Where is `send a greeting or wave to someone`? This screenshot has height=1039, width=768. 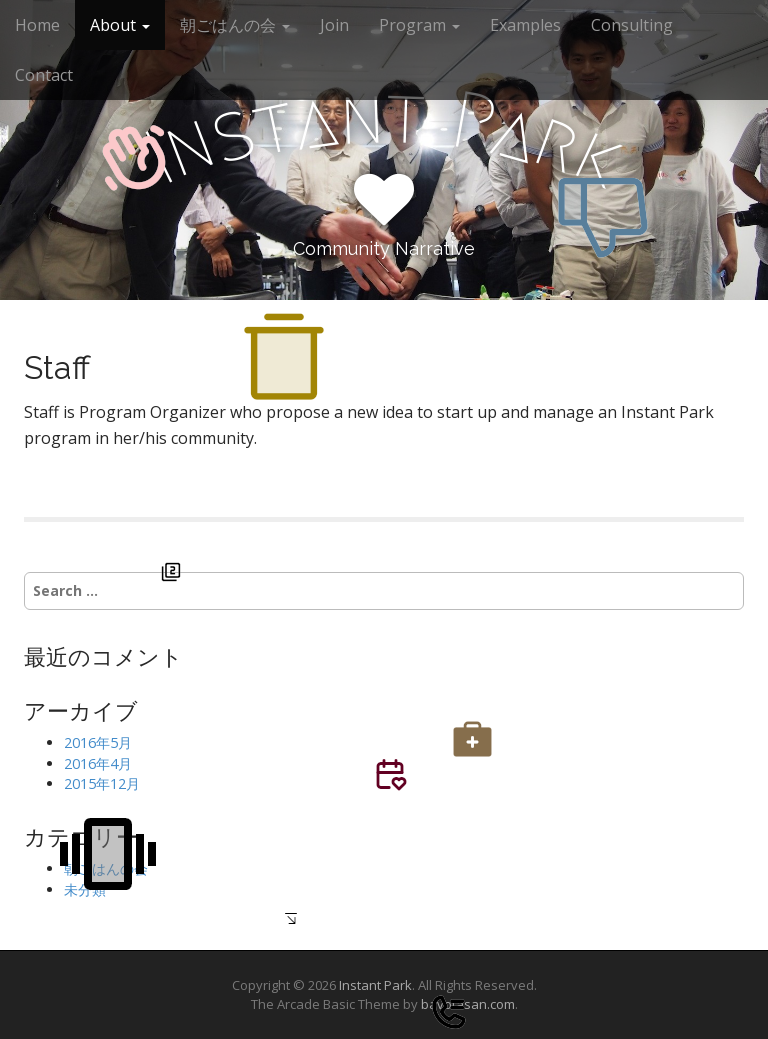
send a greeting or wave to someone is located at coordinates (134, 158).